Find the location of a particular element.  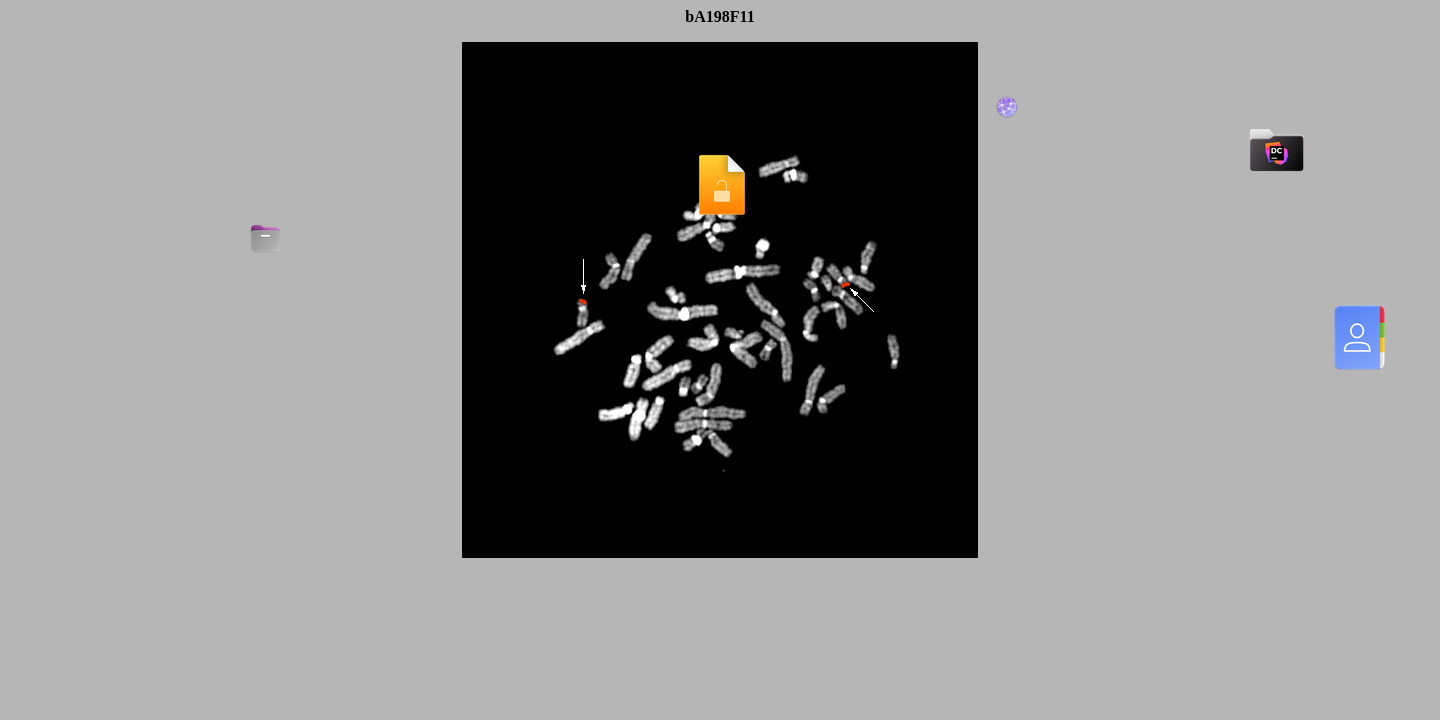

open the nautilus file manager is located at coordinates (265, 238).